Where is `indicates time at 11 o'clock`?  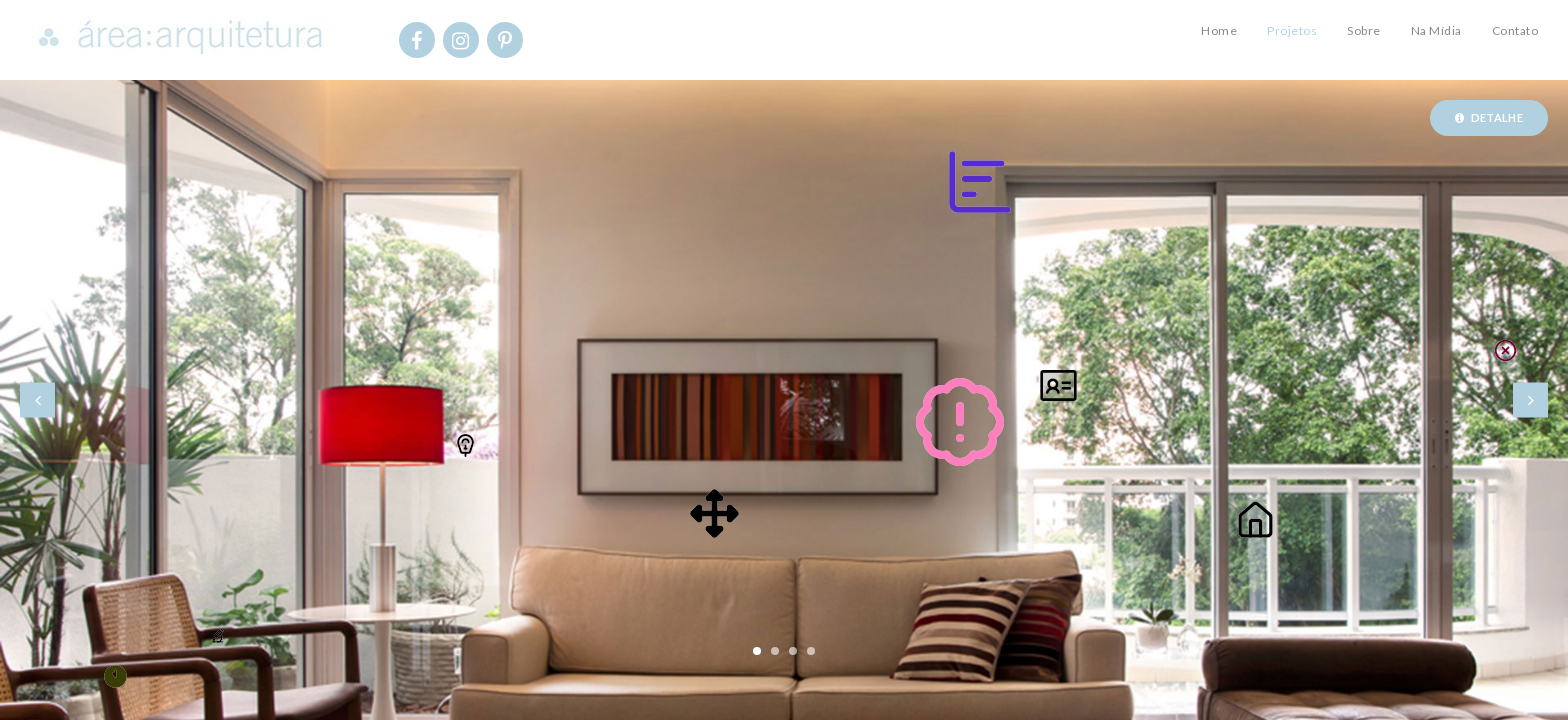 indicates time at 11 o'clock is located at coordinates (115, 676).